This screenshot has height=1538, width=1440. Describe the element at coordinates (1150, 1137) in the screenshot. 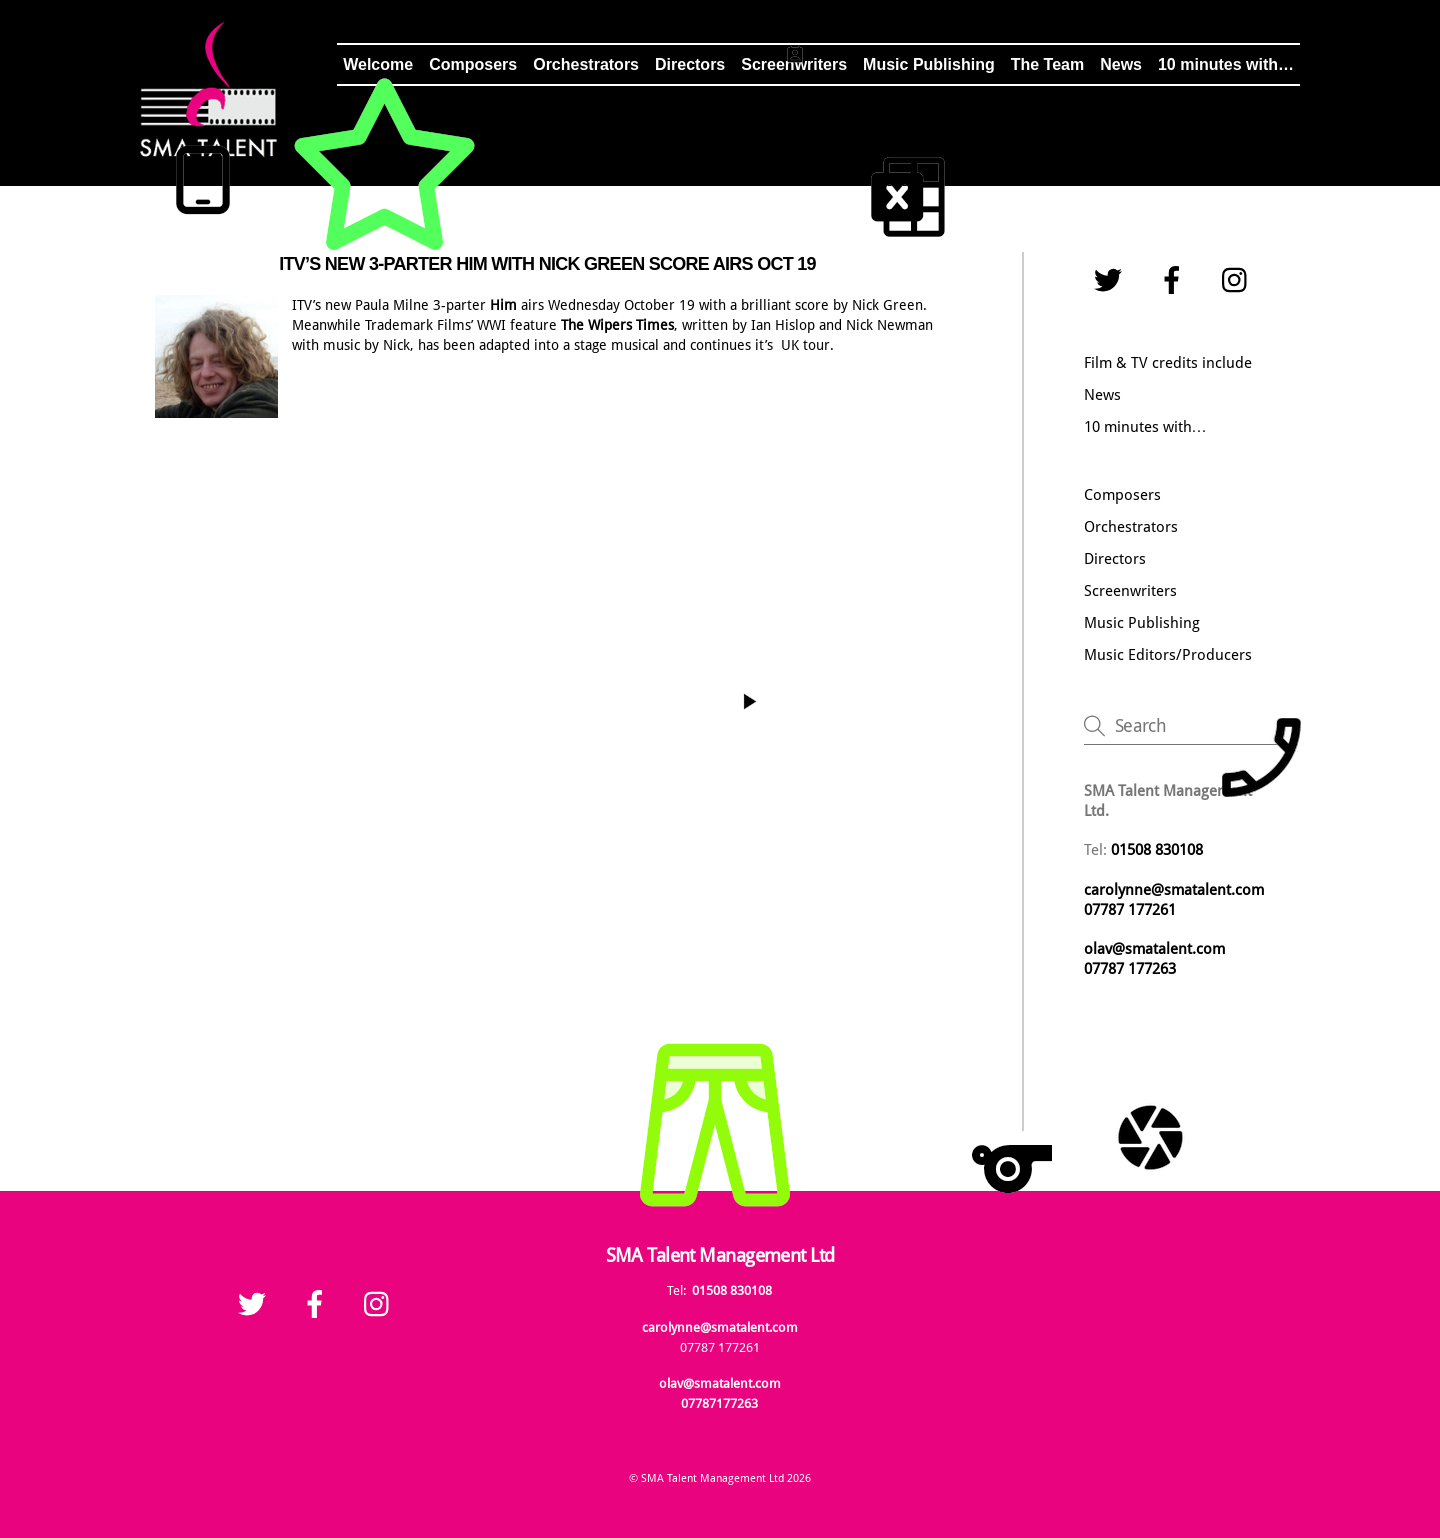

I see `open camera to take a photo` at that location.